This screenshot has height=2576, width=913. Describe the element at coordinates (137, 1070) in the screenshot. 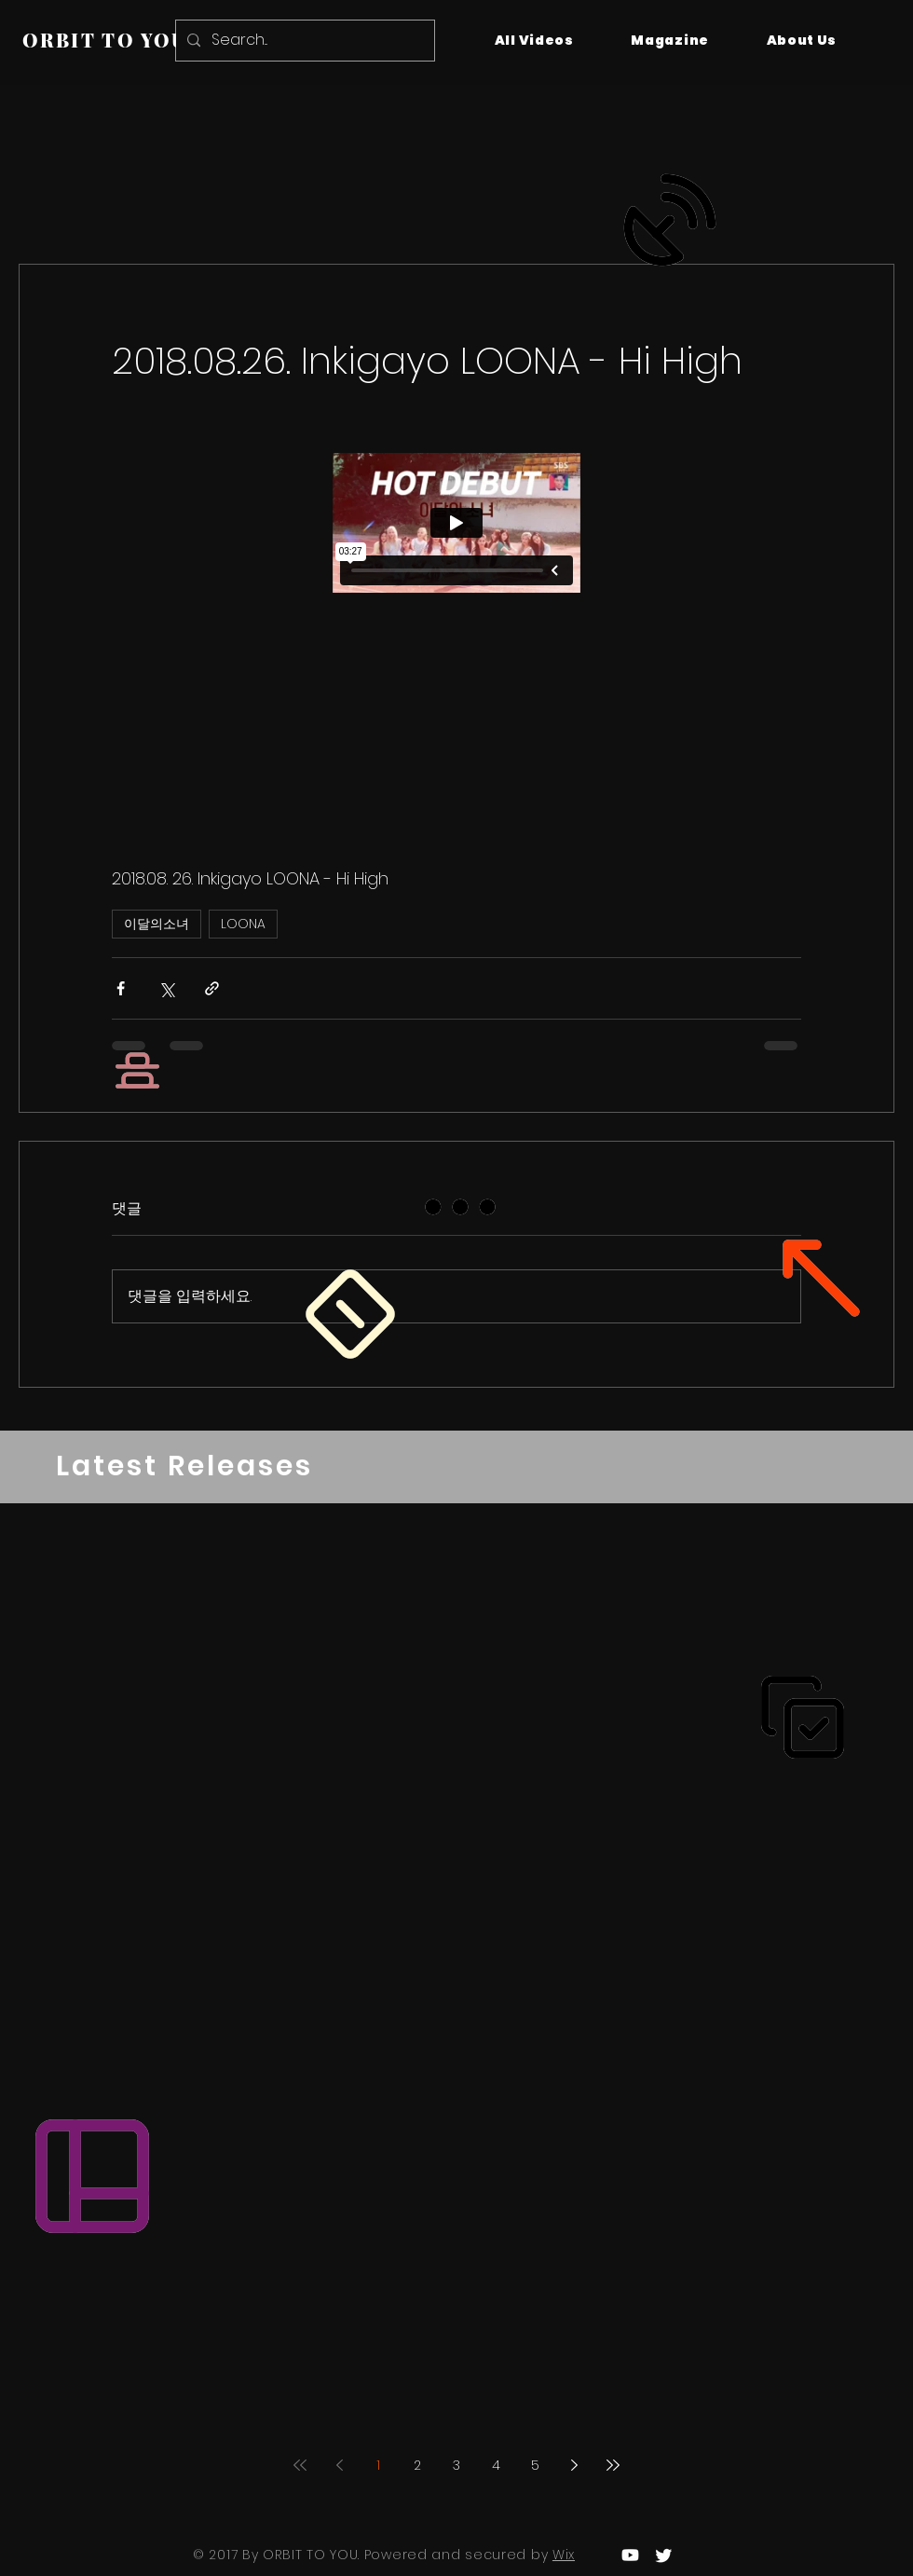

I see `align elements to the bottom with equal vertical spacing` at that location.